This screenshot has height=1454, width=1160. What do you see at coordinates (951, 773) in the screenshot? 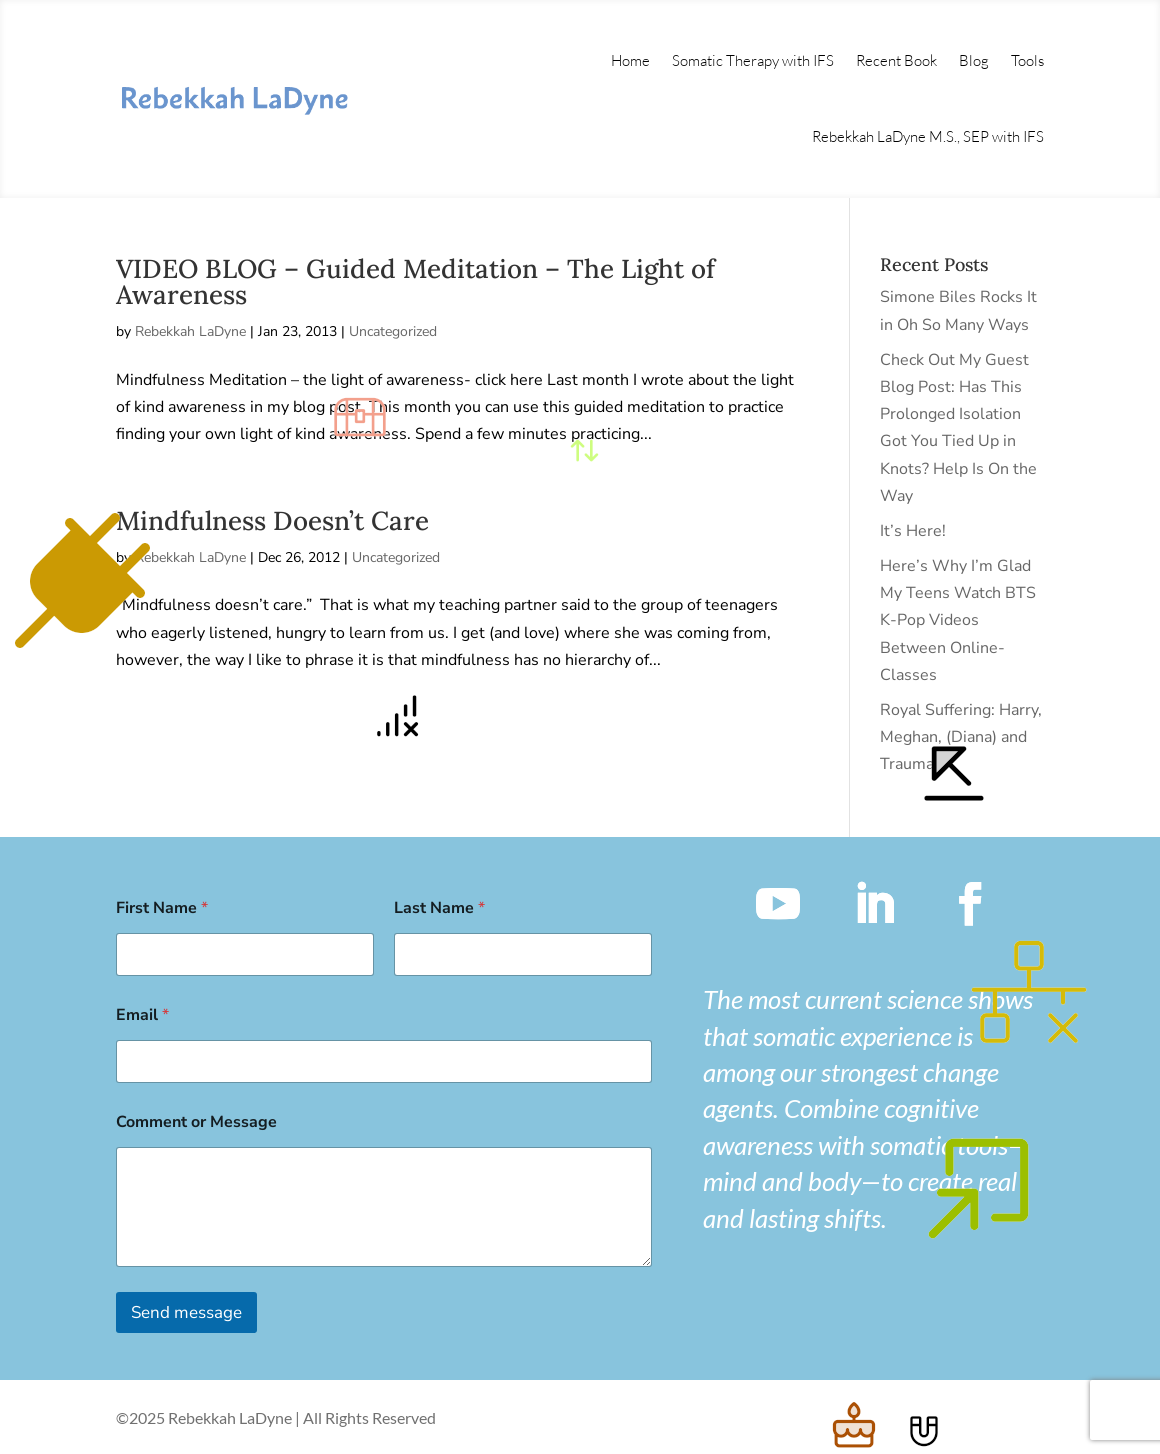
I see `navigate to the top-left or beginning of content` at bounding box center [951, 773].